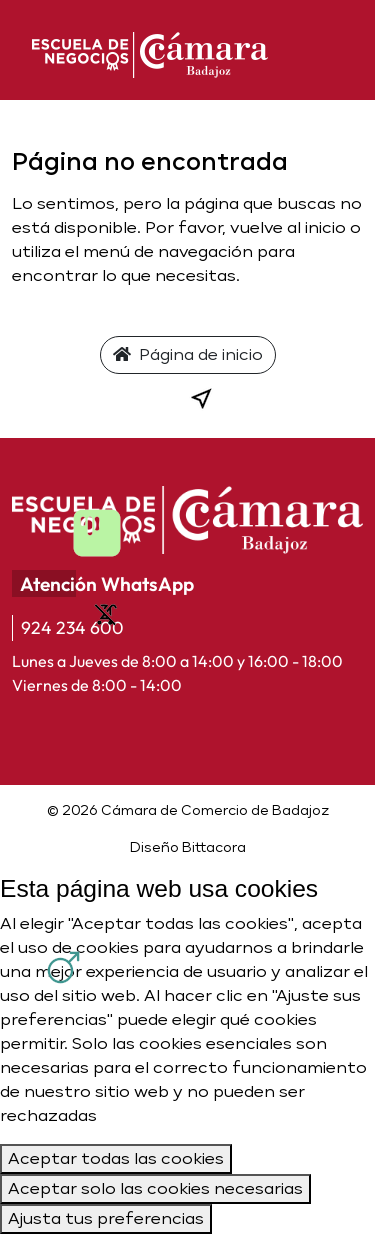 This screenshot has width=375, height=1234. Describe the element at coordinates (97, 533) in the screenshot. I see `align content to the top-left corner` at that location.